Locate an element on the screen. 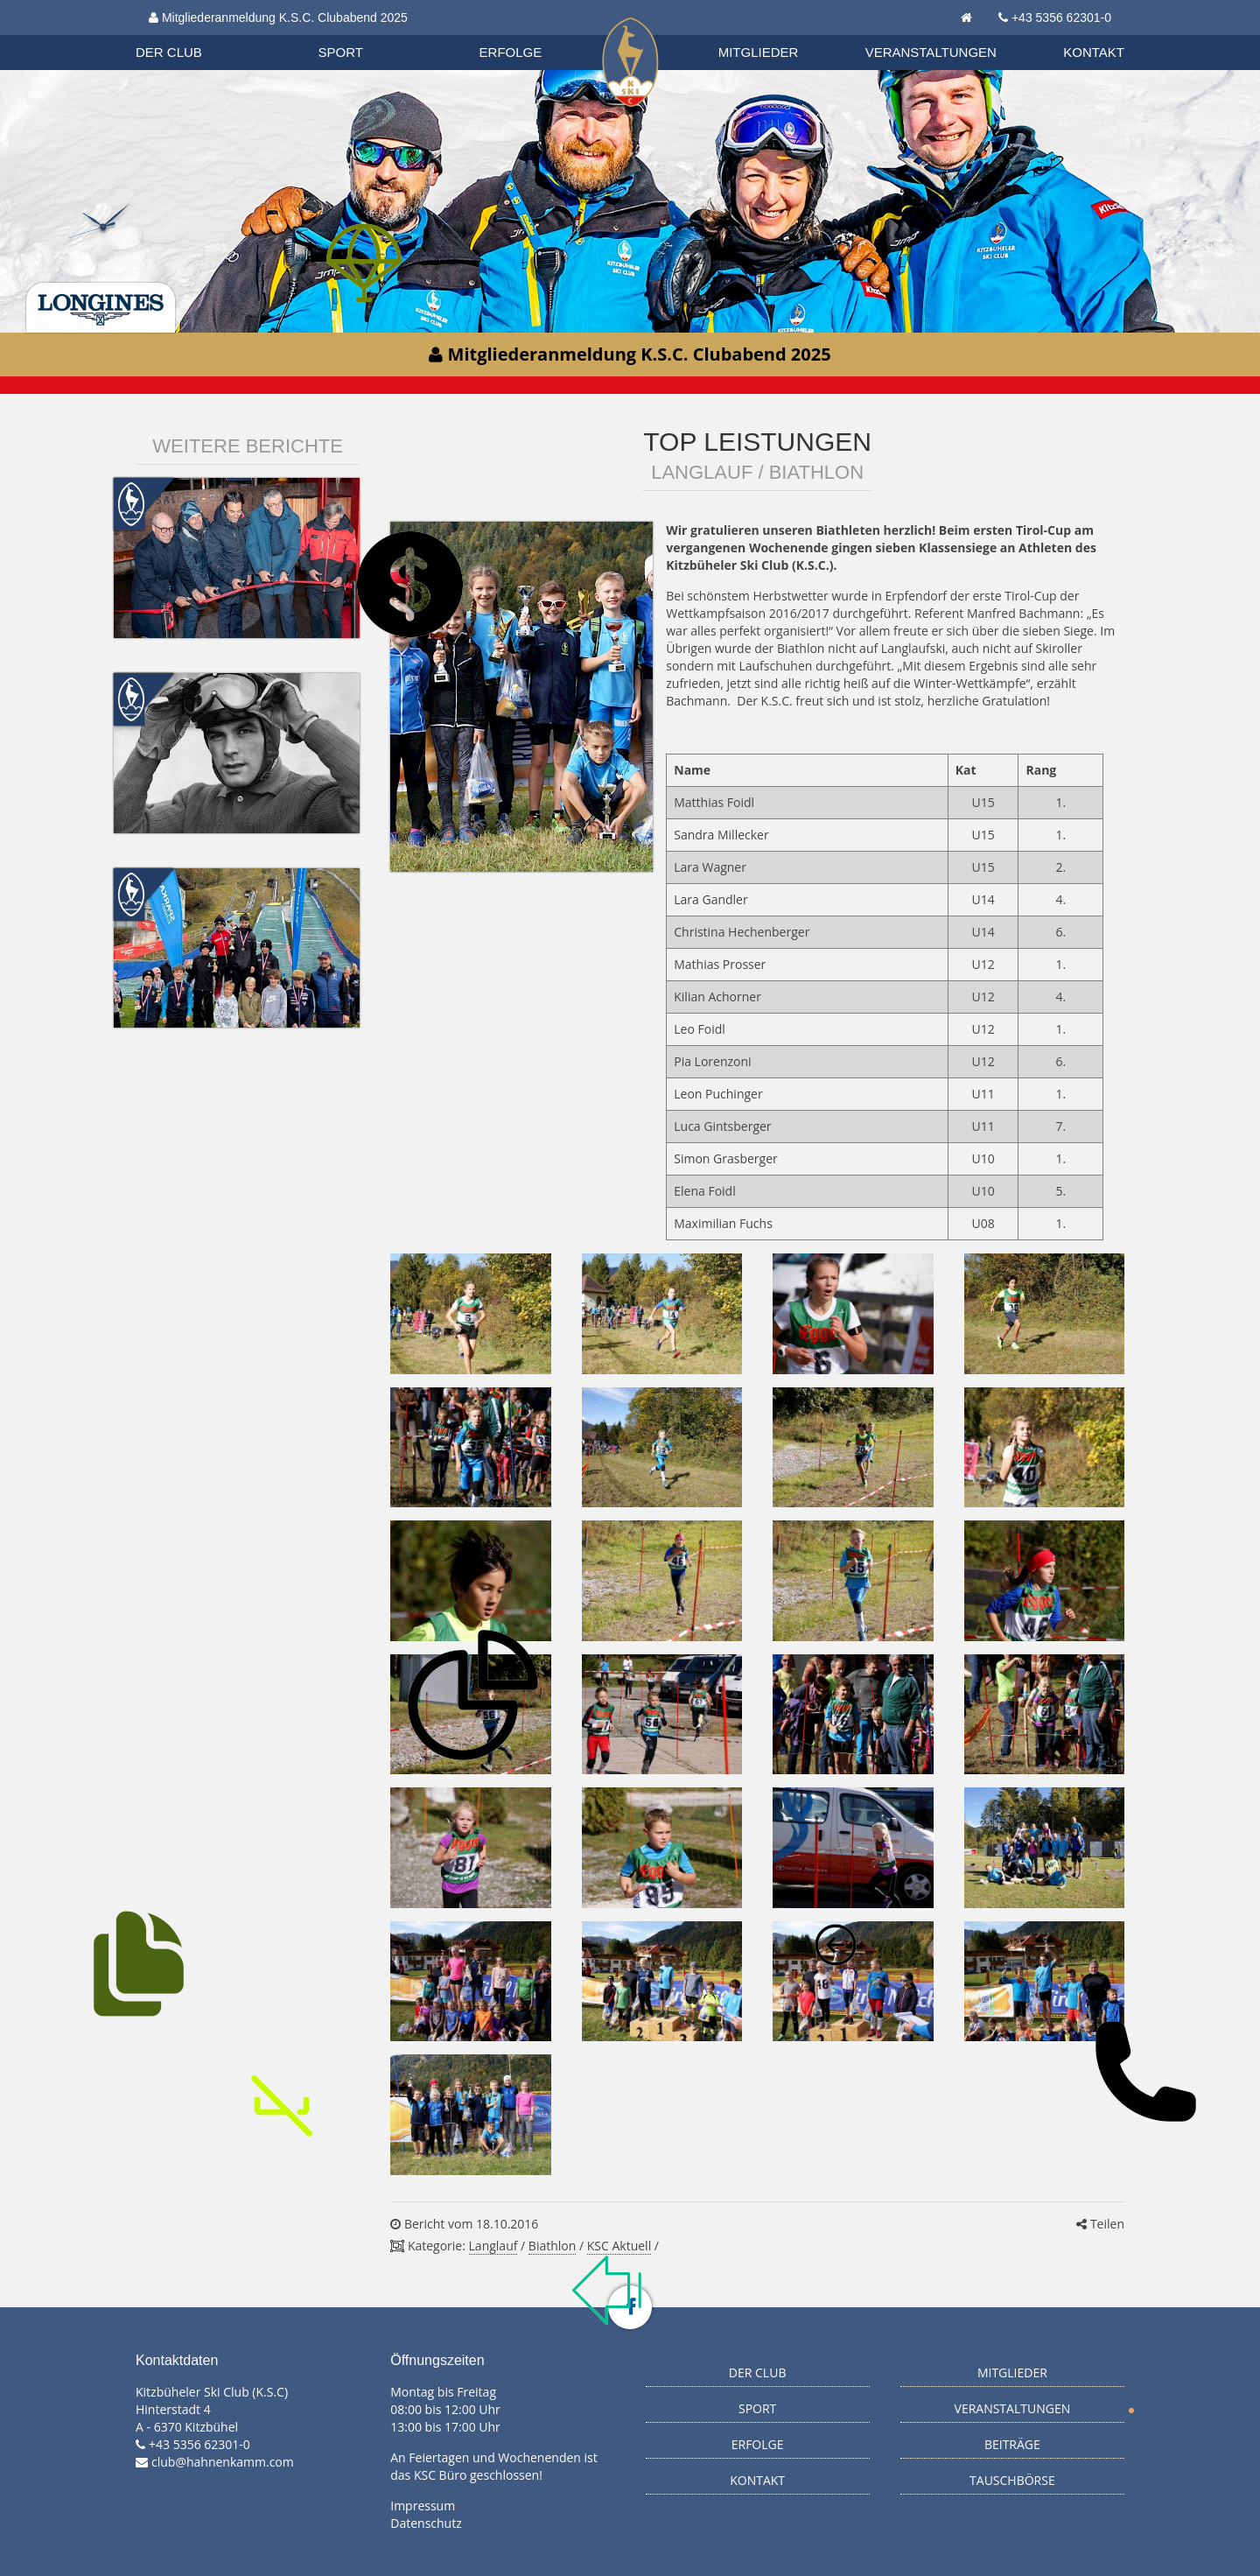 The image size is (1260, 2576). disable spacebar or space key input is located at coordinates (282, 2106).